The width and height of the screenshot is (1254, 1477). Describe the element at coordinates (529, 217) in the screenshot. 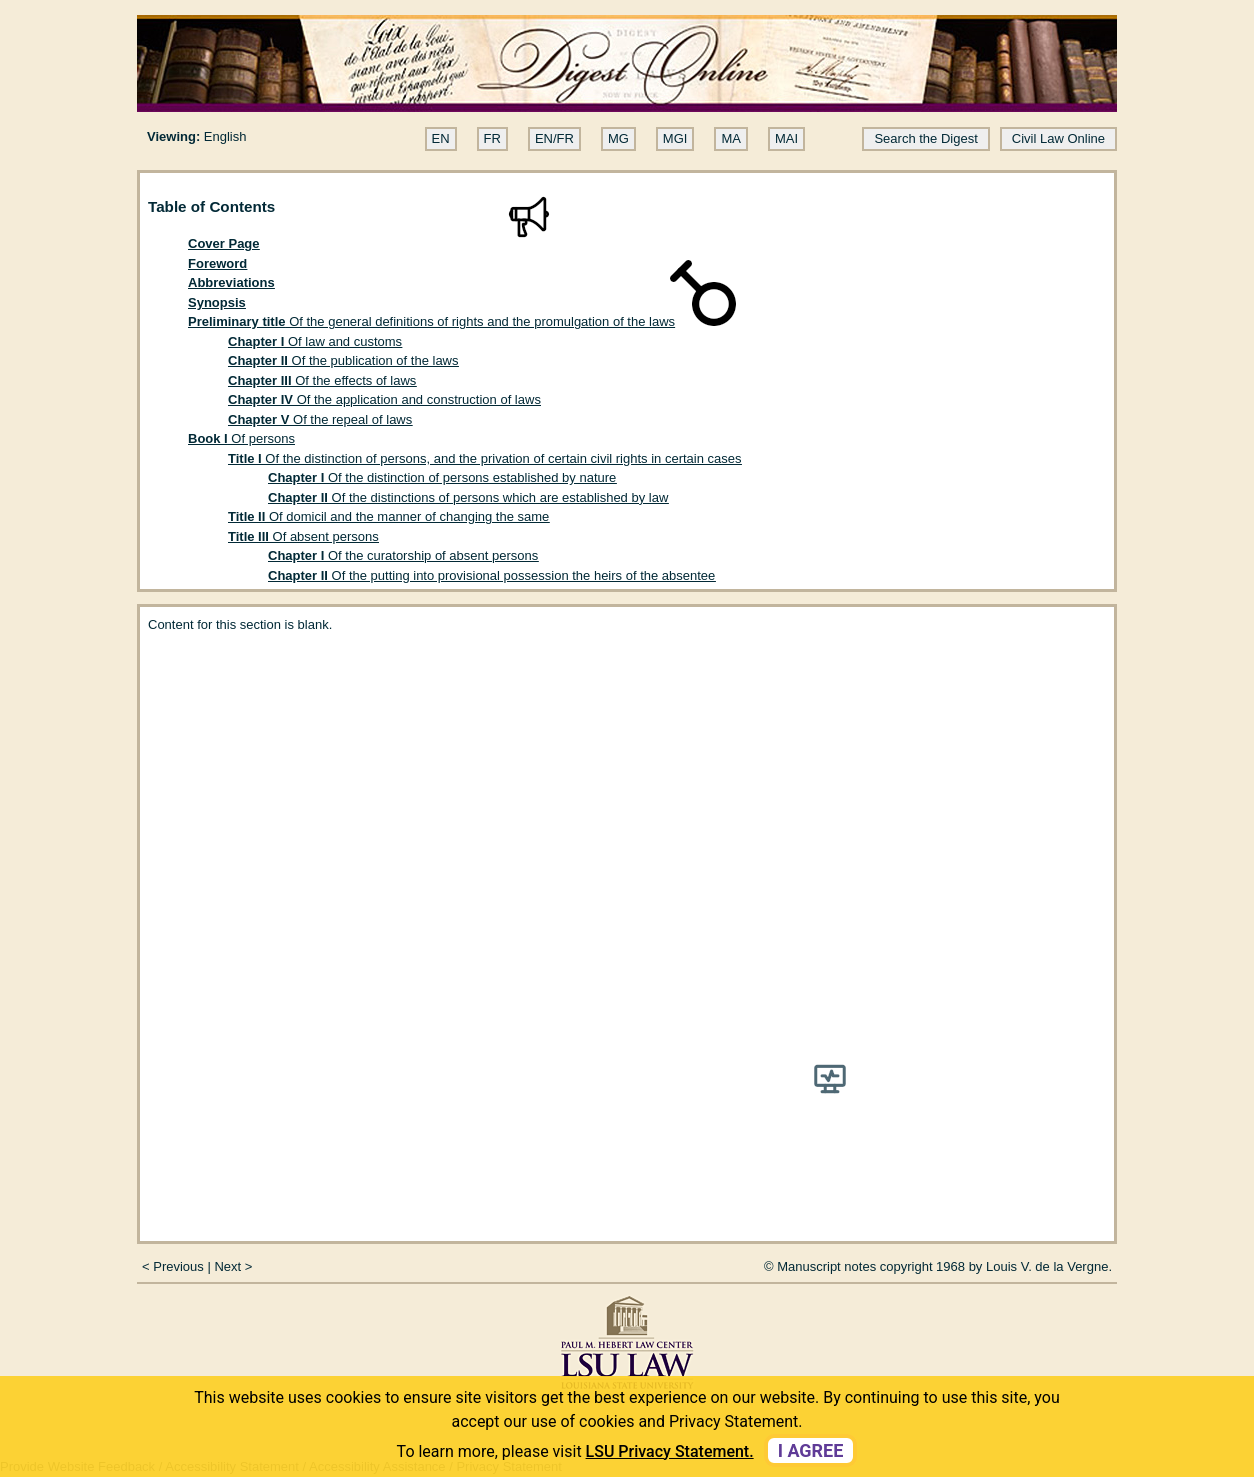

I see `make an announcement or broadcast` at that location.